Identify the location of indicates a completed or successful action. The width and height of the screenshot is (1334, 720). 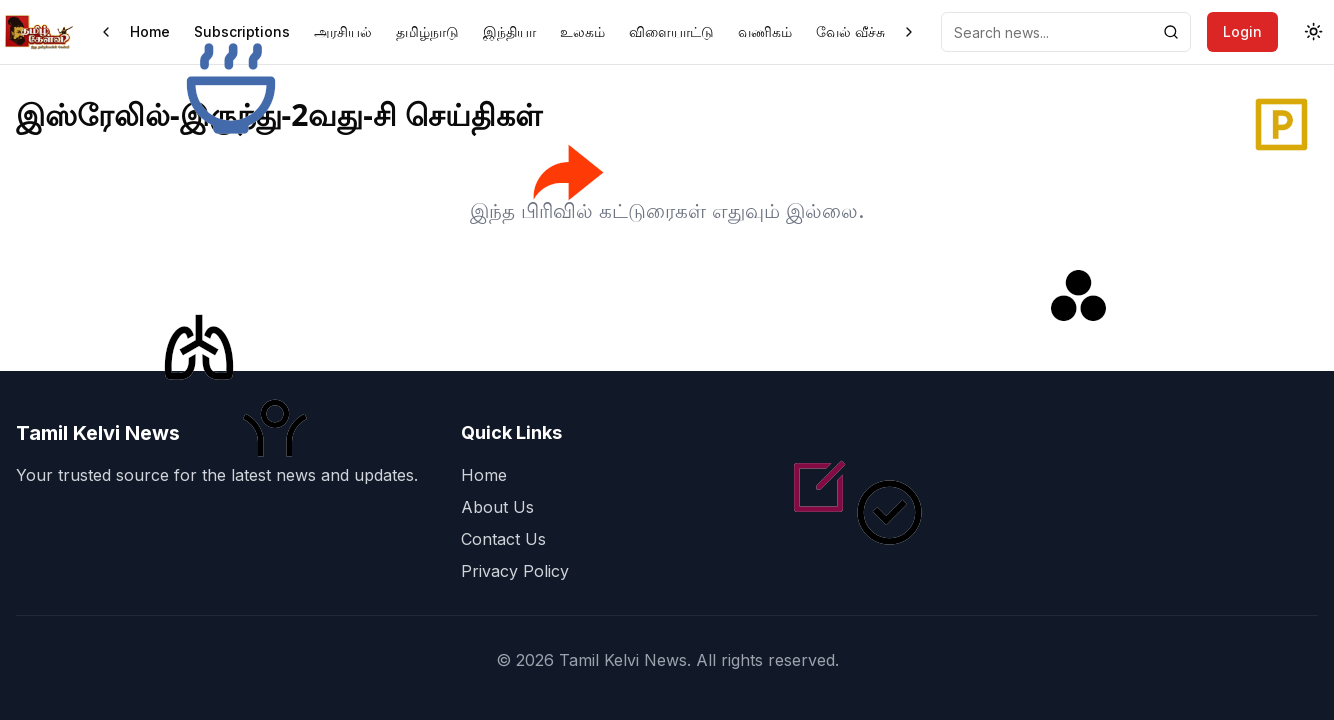
(889, 512).